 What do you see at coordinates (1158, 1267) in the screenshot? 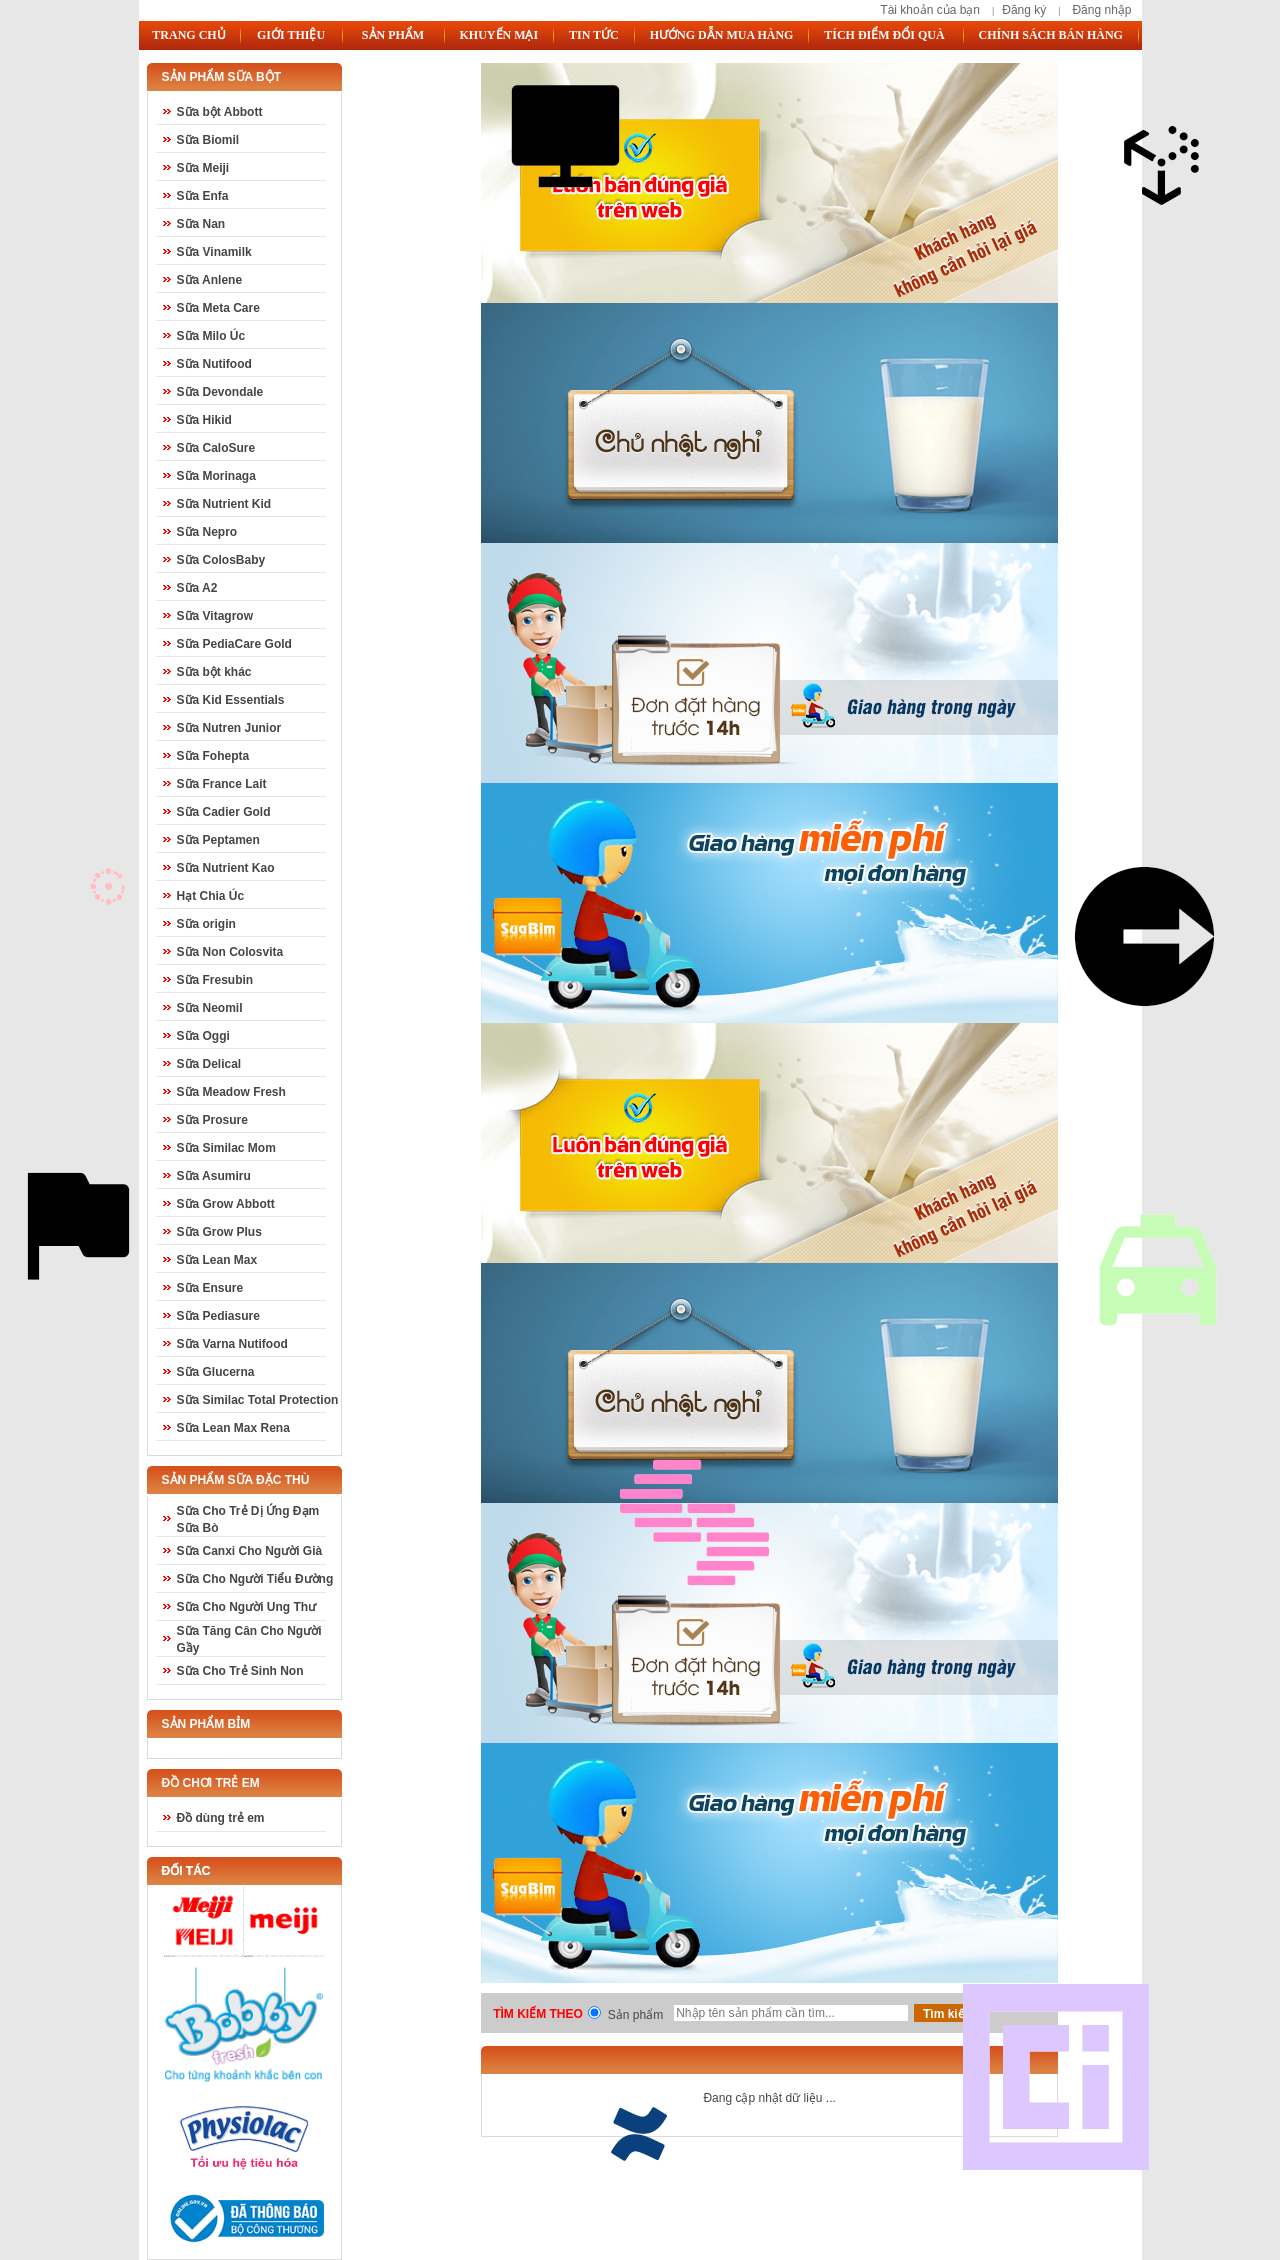
I see `request a taxi or rideshare` at bounding box center [1158, 1267].